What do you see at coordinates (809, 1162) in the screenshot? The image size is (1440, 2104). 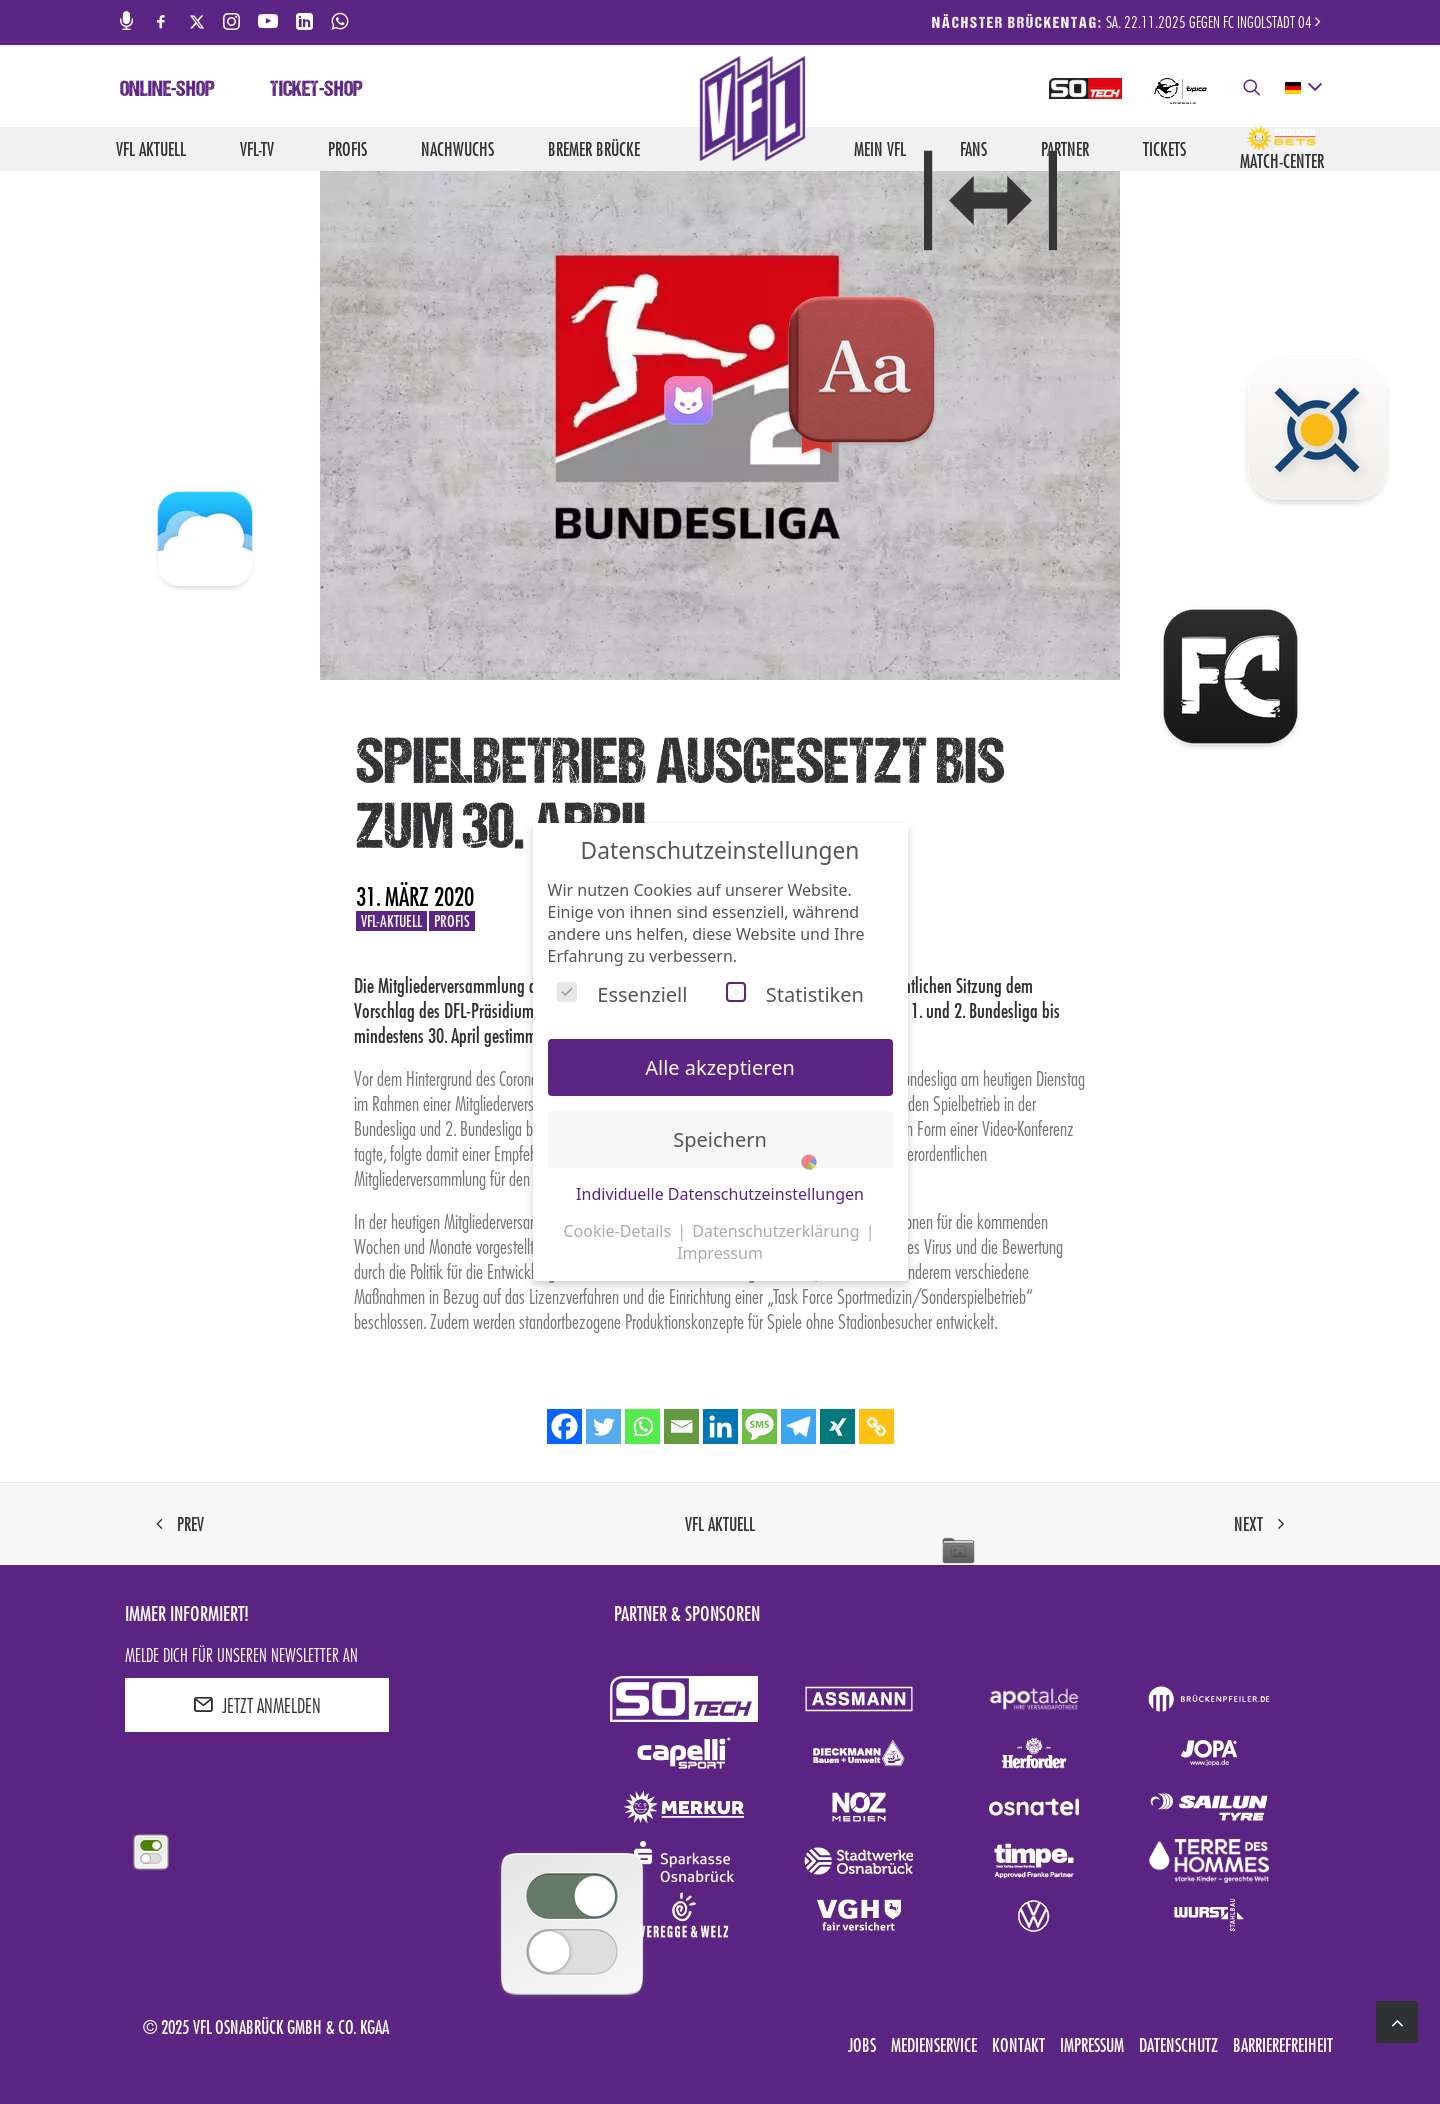 I see `open disk usage analyzer` at bounding box center [809, 1162].